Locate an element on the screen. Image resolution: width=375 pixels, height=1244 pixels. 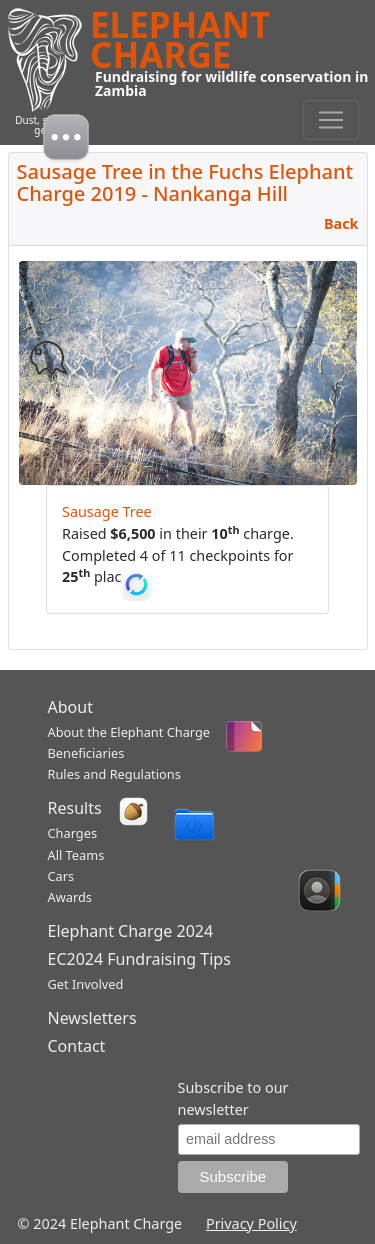
open dino messaging app is located at coordinates (49, 355).